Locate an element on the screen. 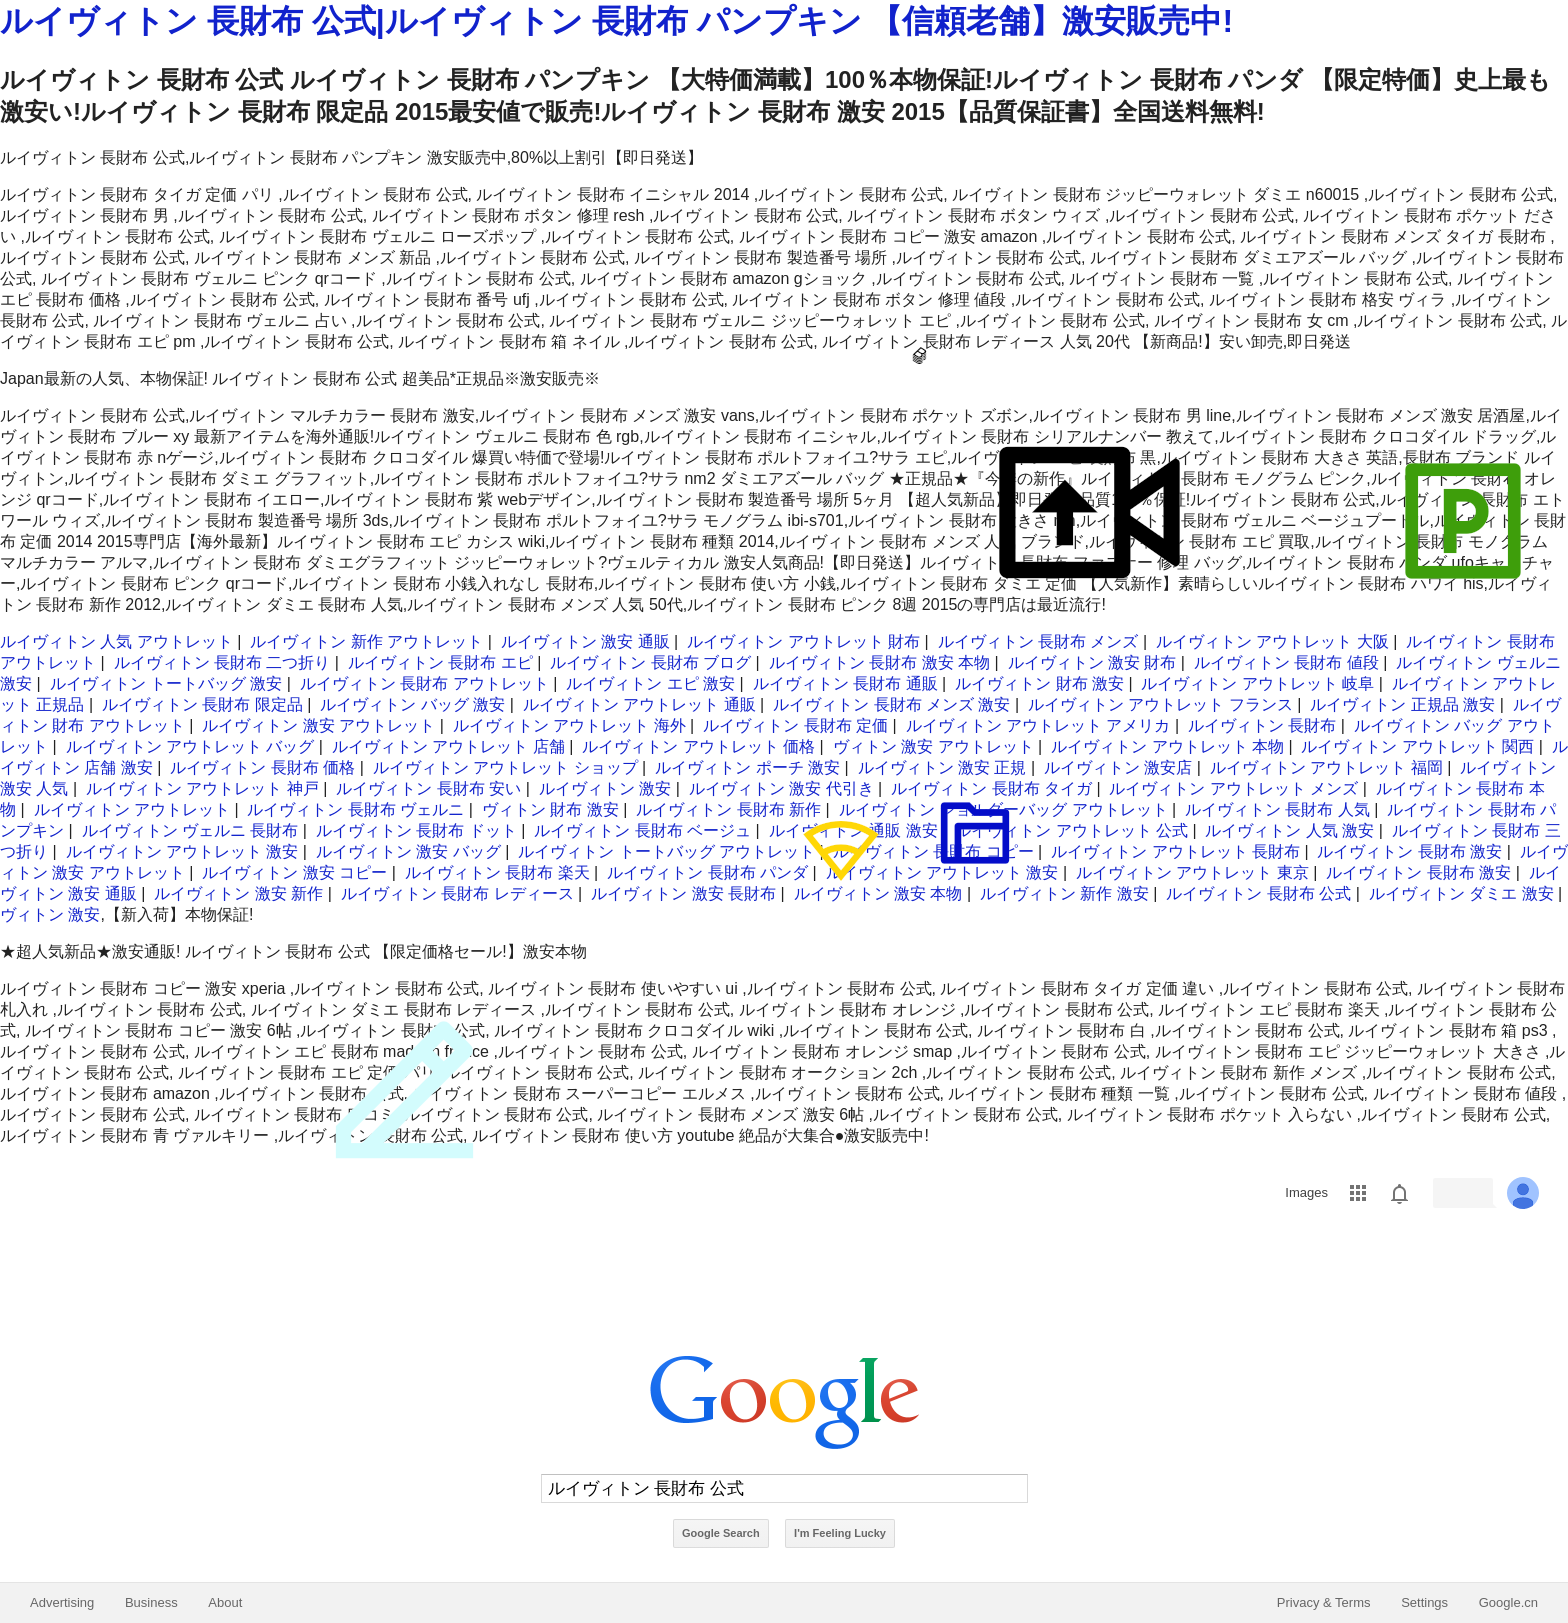 Image resolution: width=1568 pixels, height=1623 pixels. backstage developer portal logo is located at coordinates (919, 355).